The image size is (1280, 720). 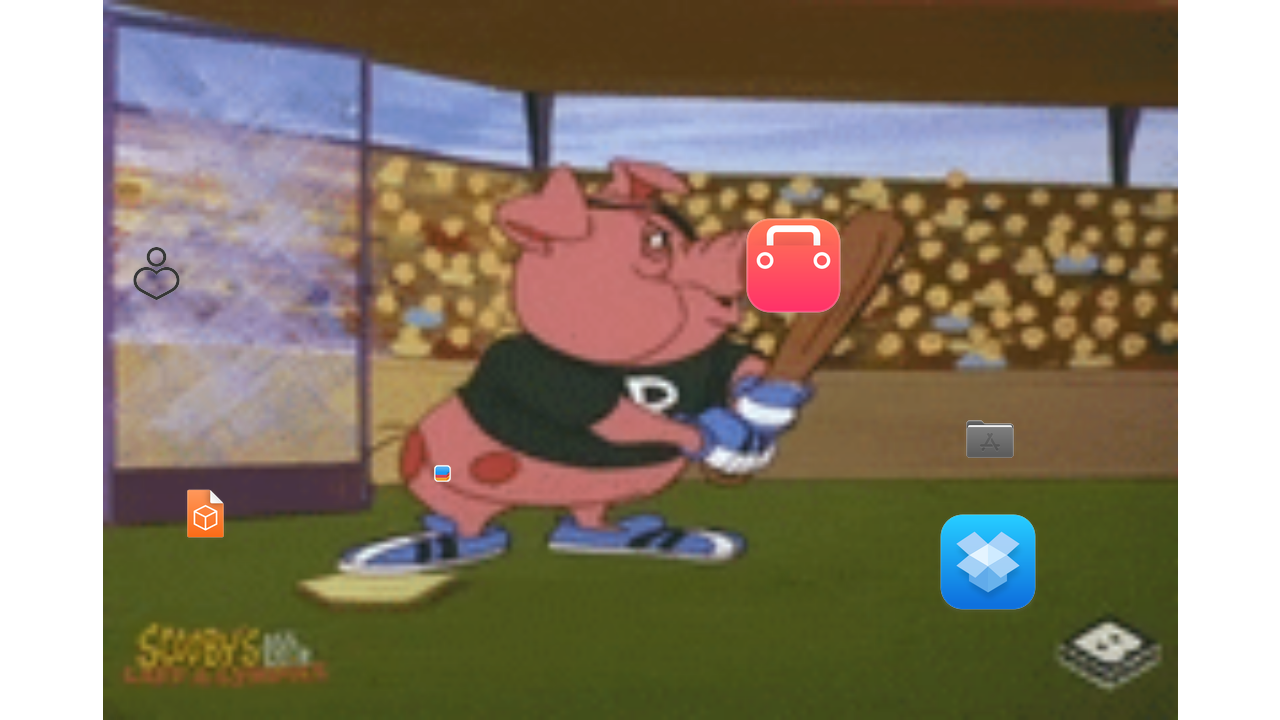 What do you see at coordinates (988, 562) in the screenshot?
I see `open dropbox app` at bounding box center [988, 562].